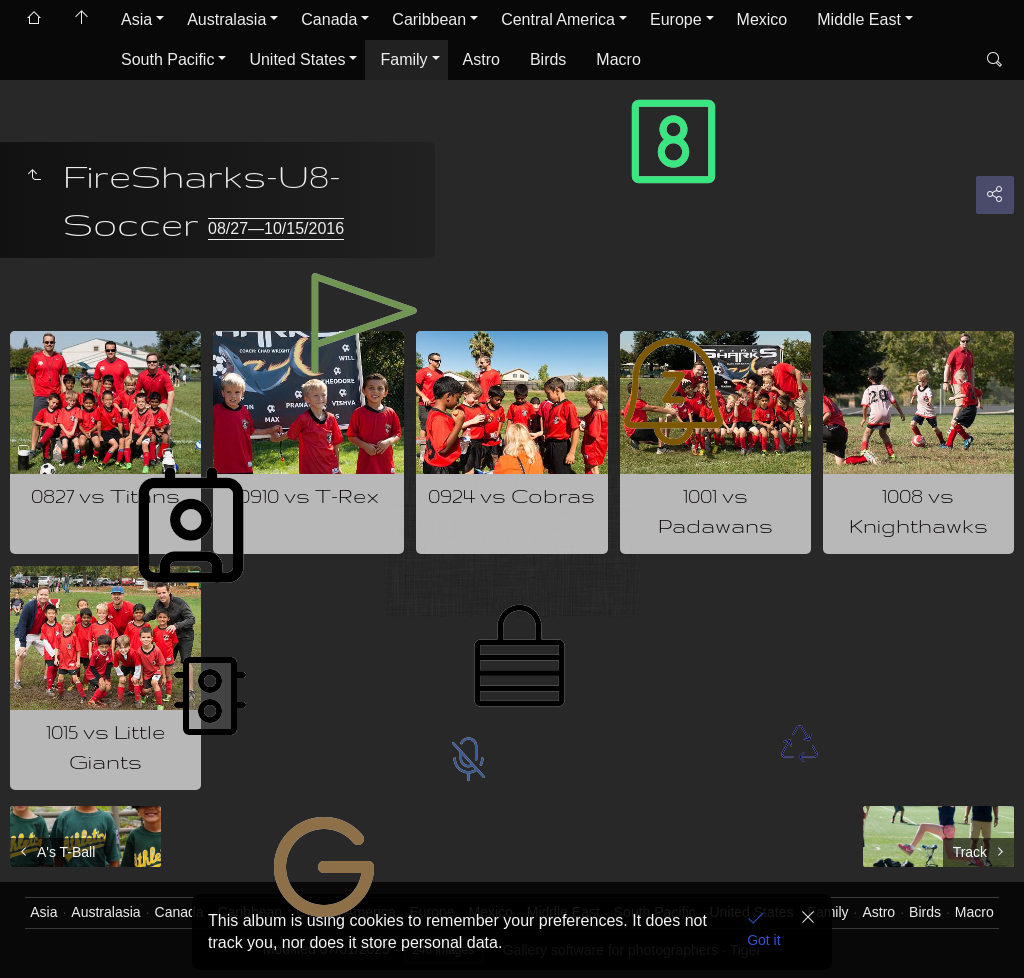  Describe the element at coordinates (519, 661) in the screenshot. I see `indicates a secure or encrypted connection` at that location.